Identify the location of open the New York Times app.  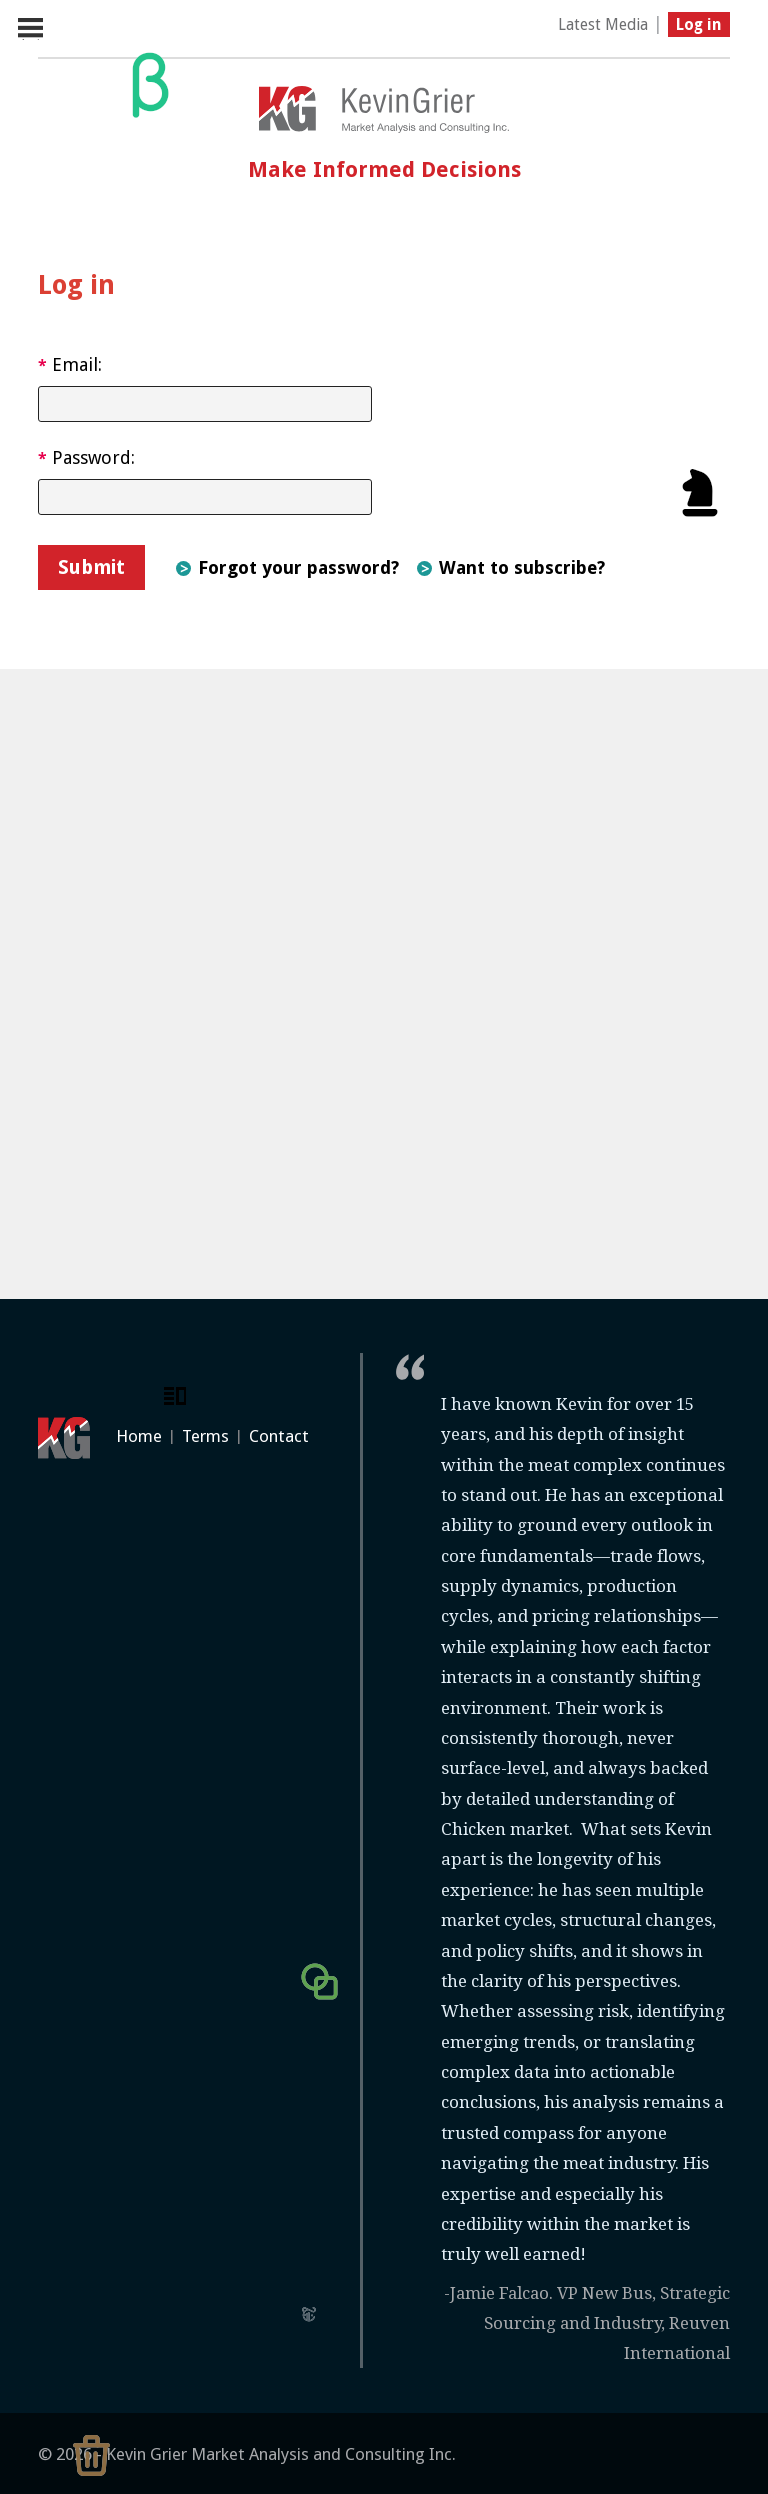
(309, 2314).